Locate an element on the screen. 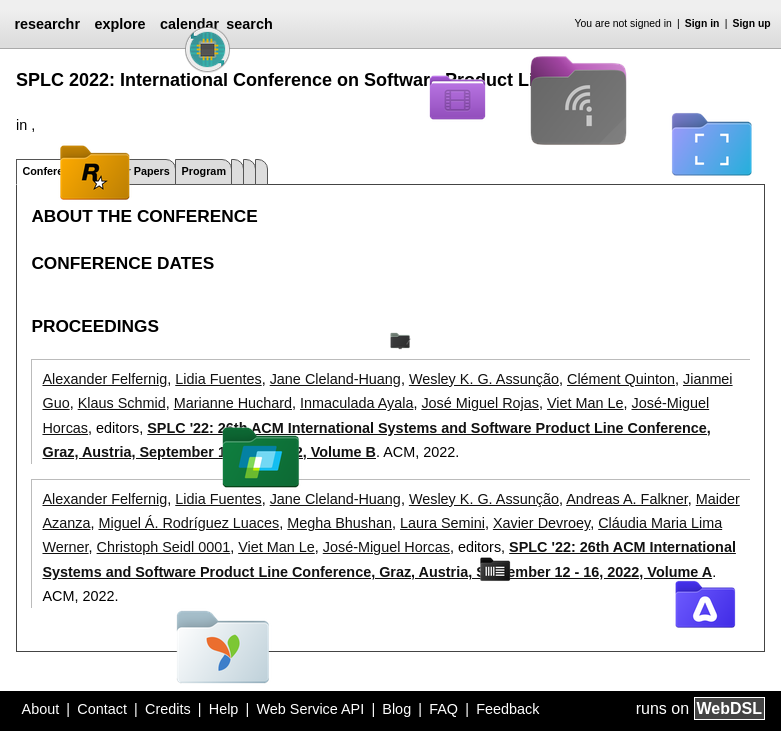  open insync cloud sync folder is located at coordinates (578, 100).